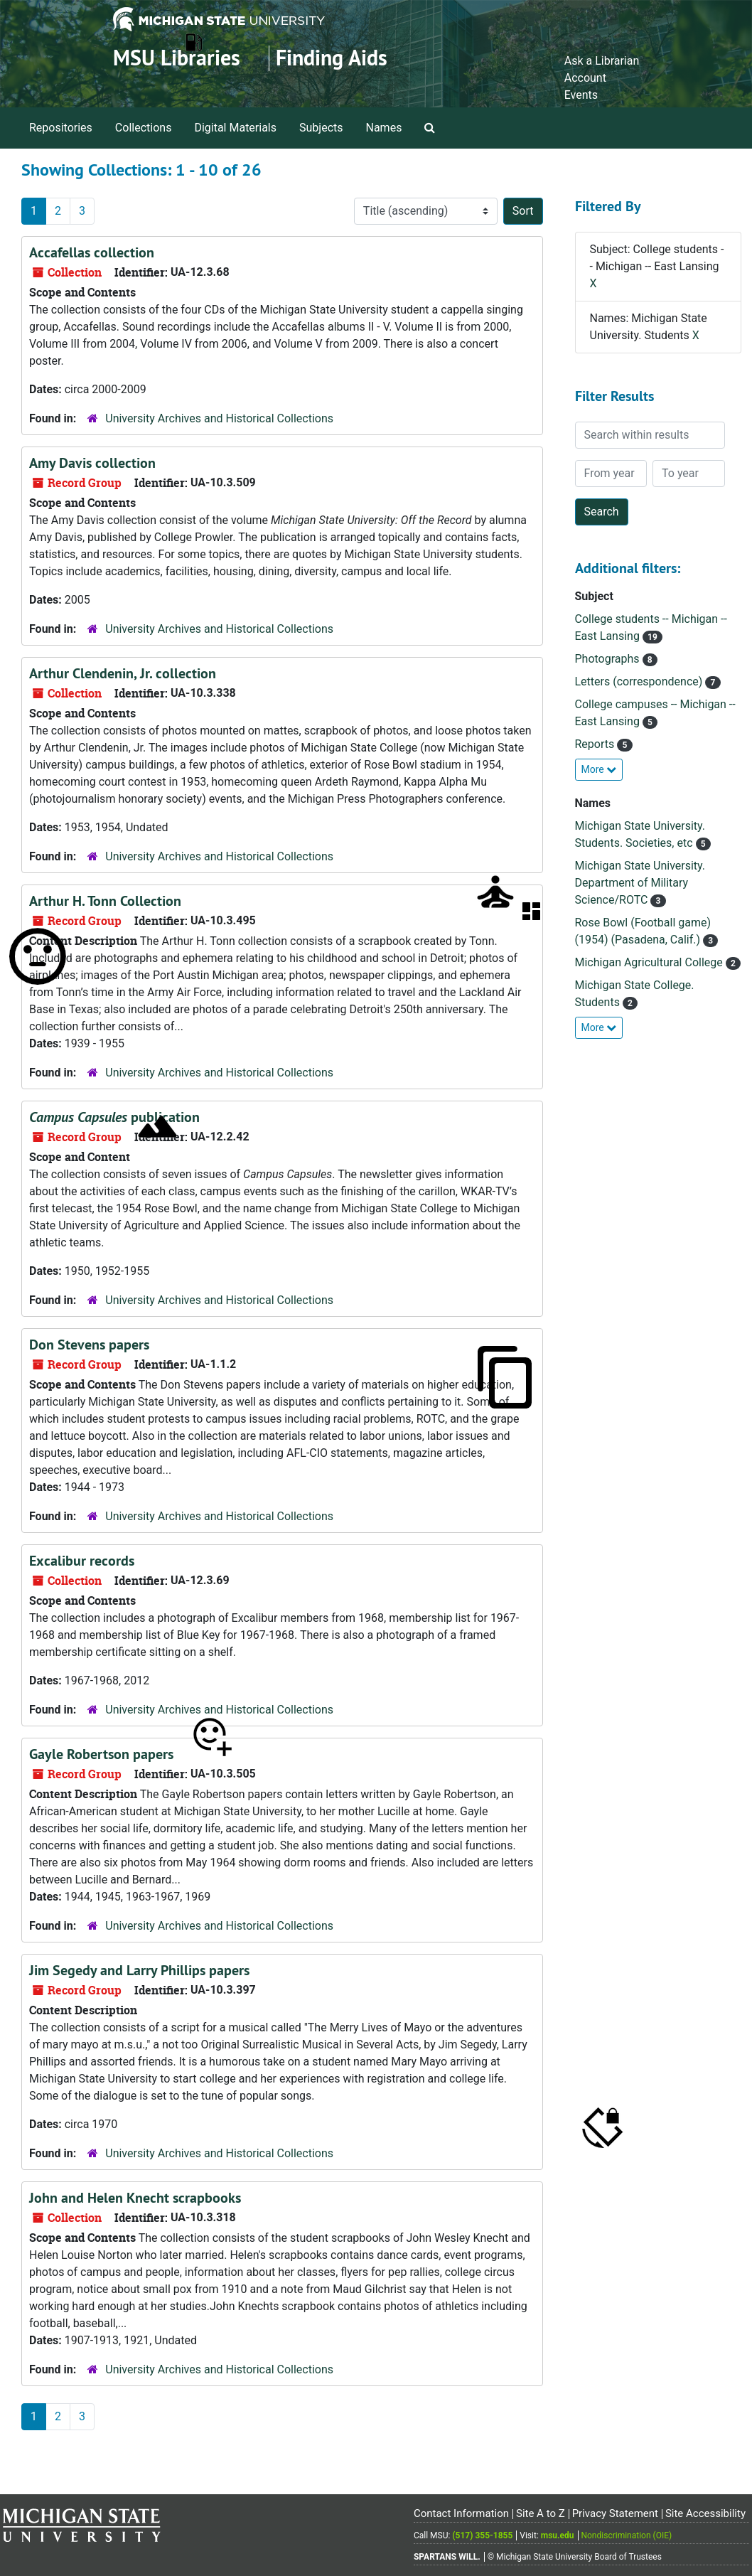 This screenshot has width=752, height=2576. What do you see at coordinates (495, 892) in the screenshot?
I see `access meditation or mindfulness features` at bounding box center [495, 892].